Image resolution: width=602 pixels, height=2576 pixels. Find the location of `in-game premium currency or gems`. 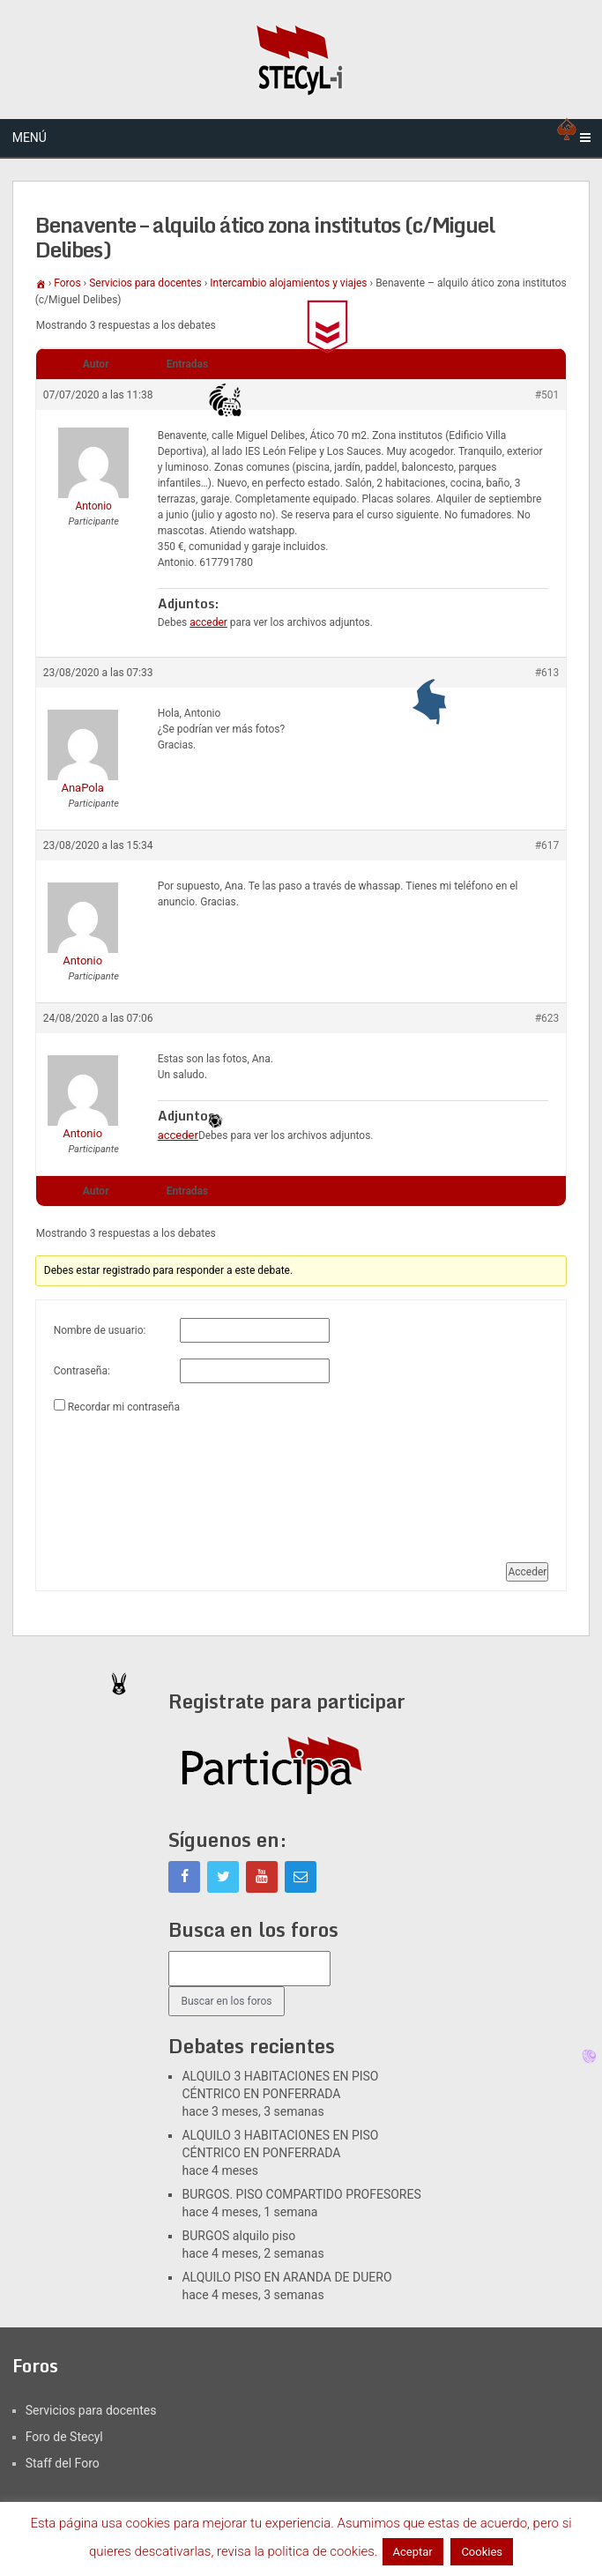

in-game premium currency or gems is located at coordinates (215, 1120).